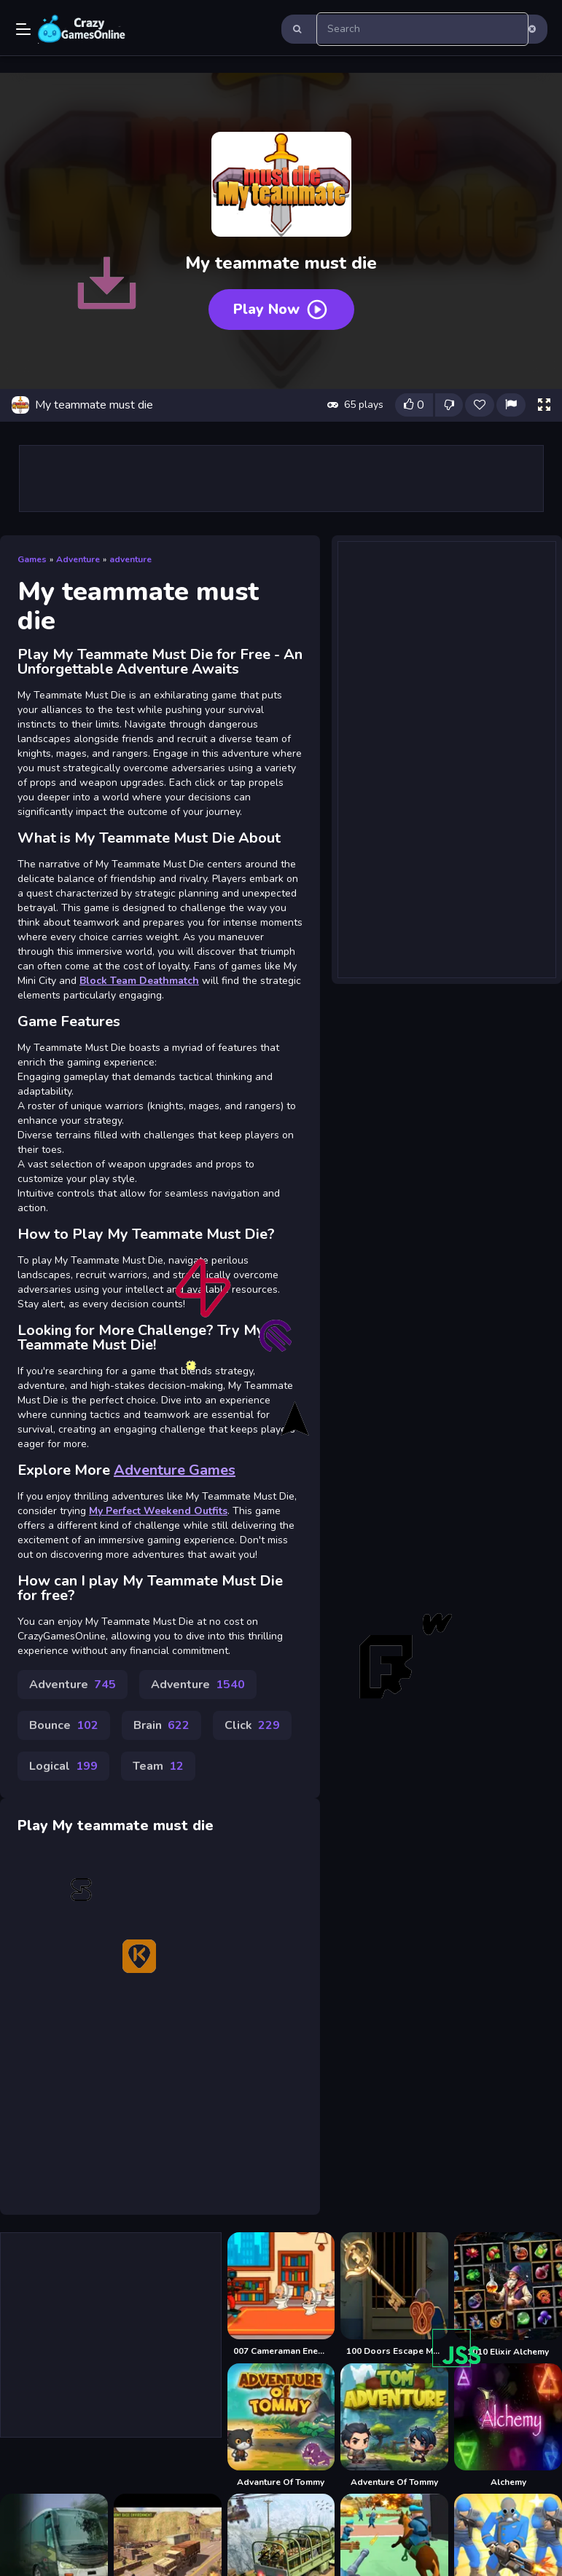  I want to click on open the klook travel booking app, so click(139, 1956).